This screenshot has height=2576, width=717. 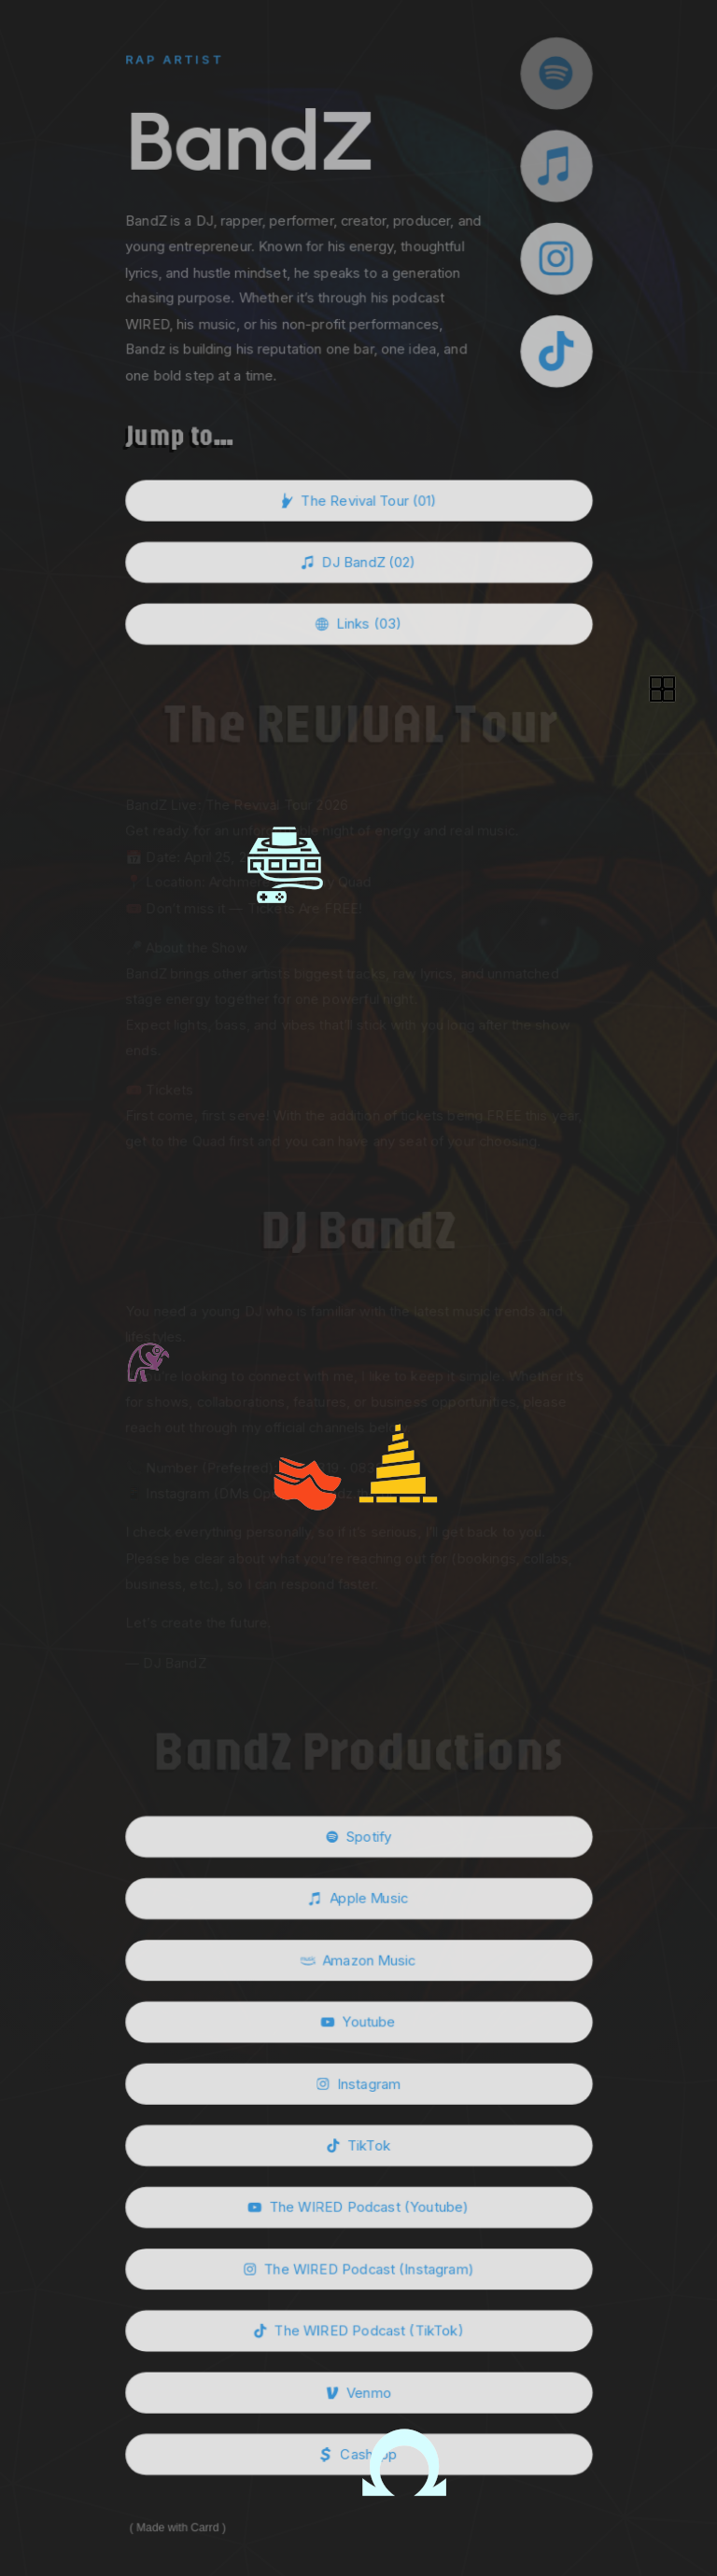 I want to click on wooden clogs footwear item in a game inventory, so click(x=307, y=1483).